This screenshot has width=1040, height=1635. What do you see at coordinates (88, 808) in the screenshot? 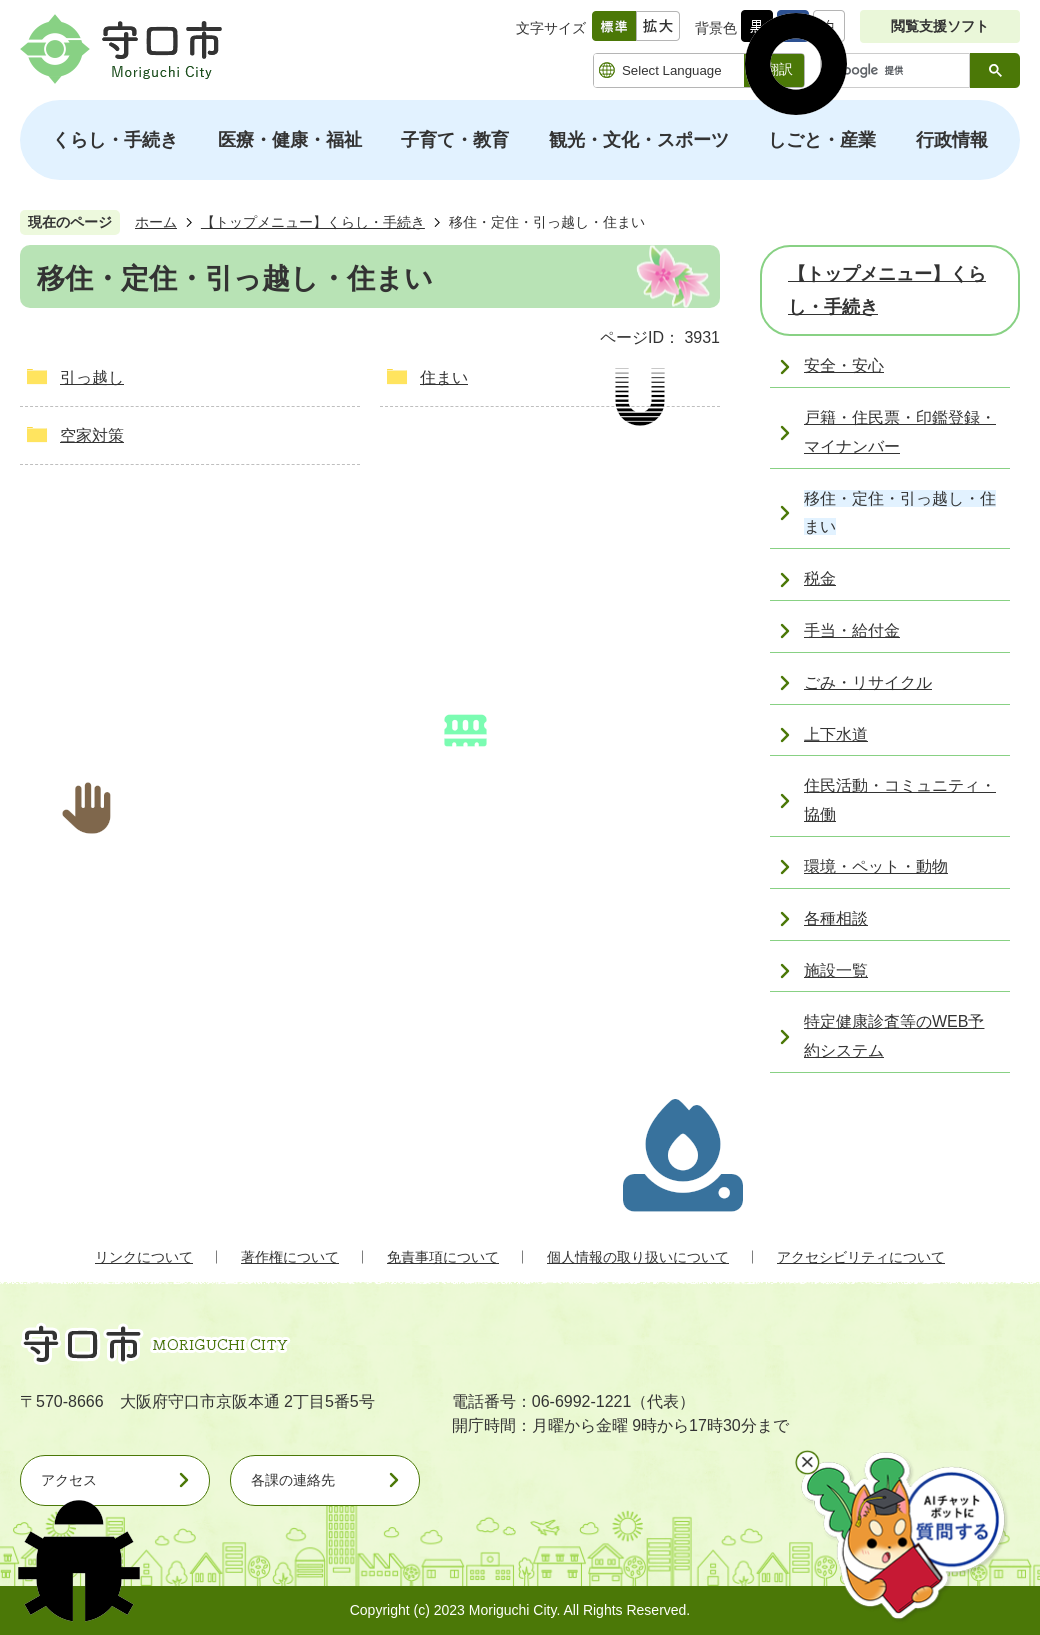
I see `stop or pause an action` at bounding box center [88, 808].